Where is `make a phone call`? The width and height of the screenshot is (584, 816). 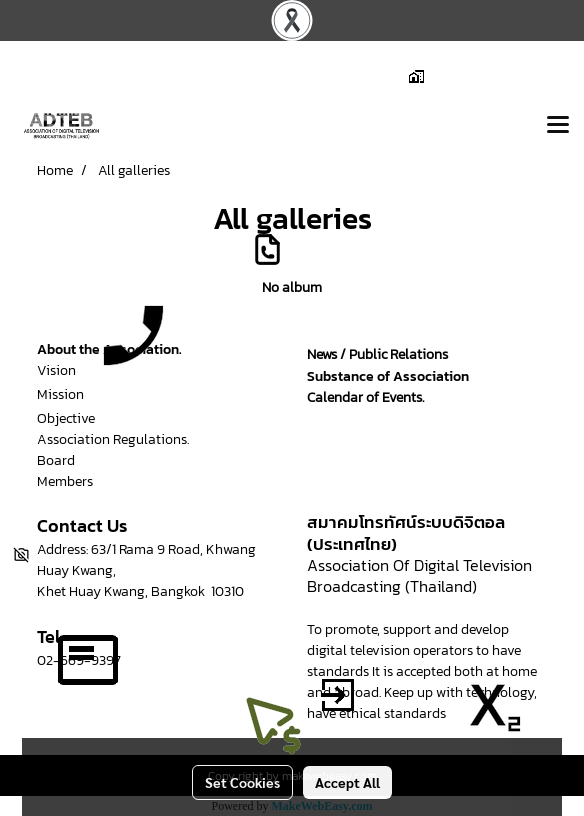
make a phone call is located at coordinates (133, 335).